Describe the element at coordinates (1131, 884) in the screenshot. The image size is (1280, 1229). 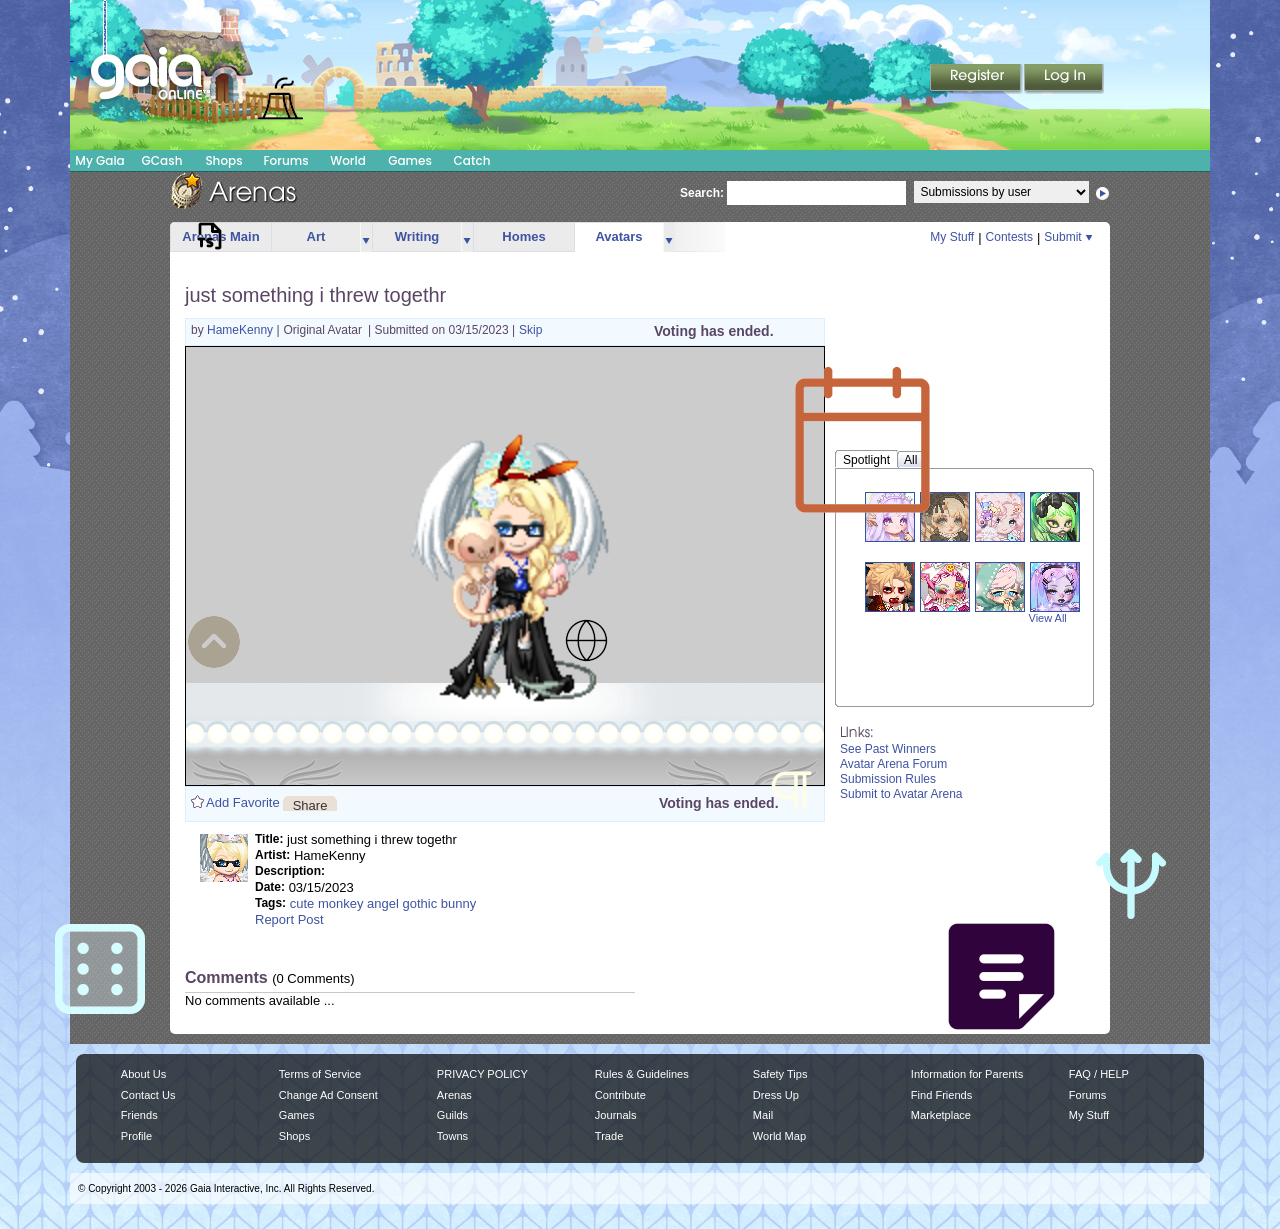
I see `neptune or poseidon symbol in astrology or mythology app` at that location.